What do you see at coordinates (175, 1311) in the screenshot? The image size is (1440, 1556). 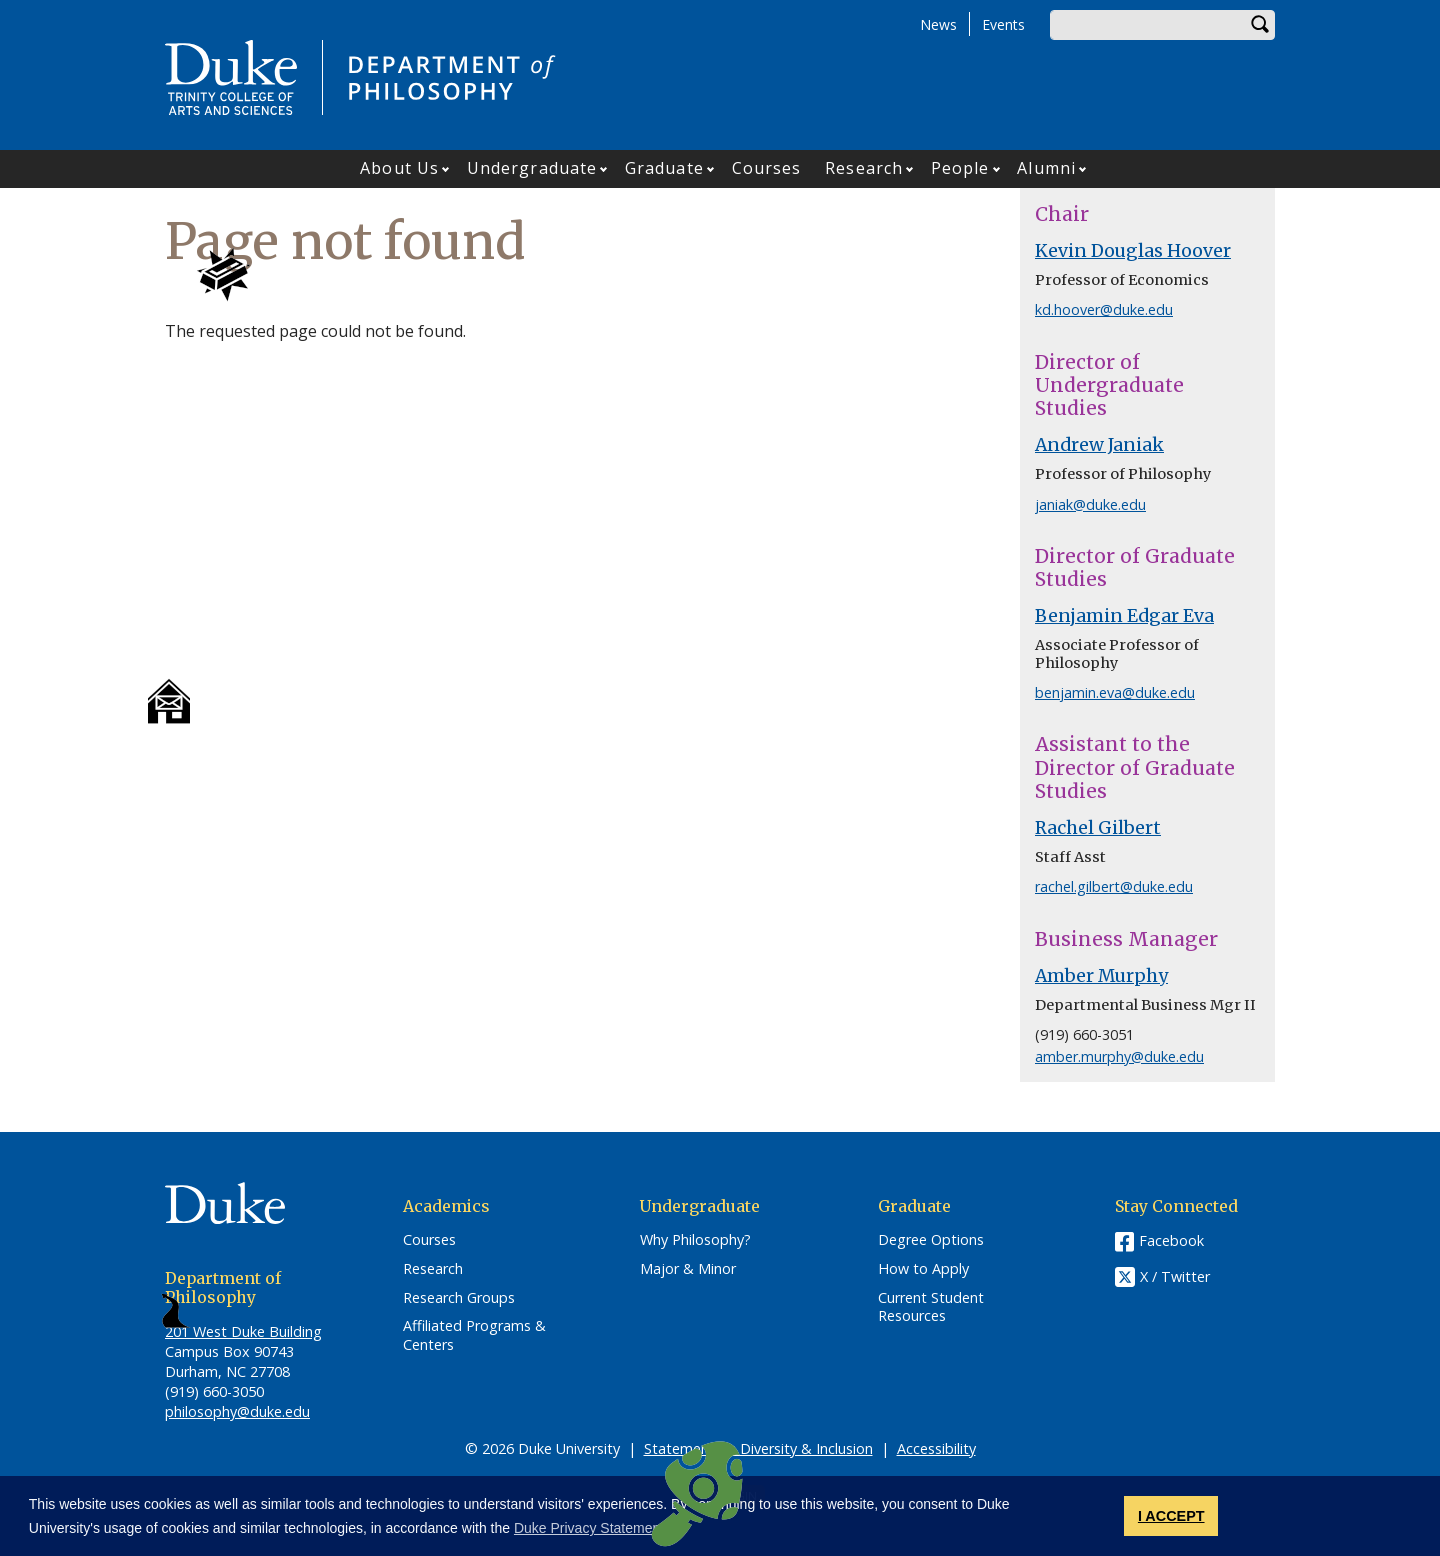 I see `dodge or evade action in gameplay` at bounding box center [175, 1311].